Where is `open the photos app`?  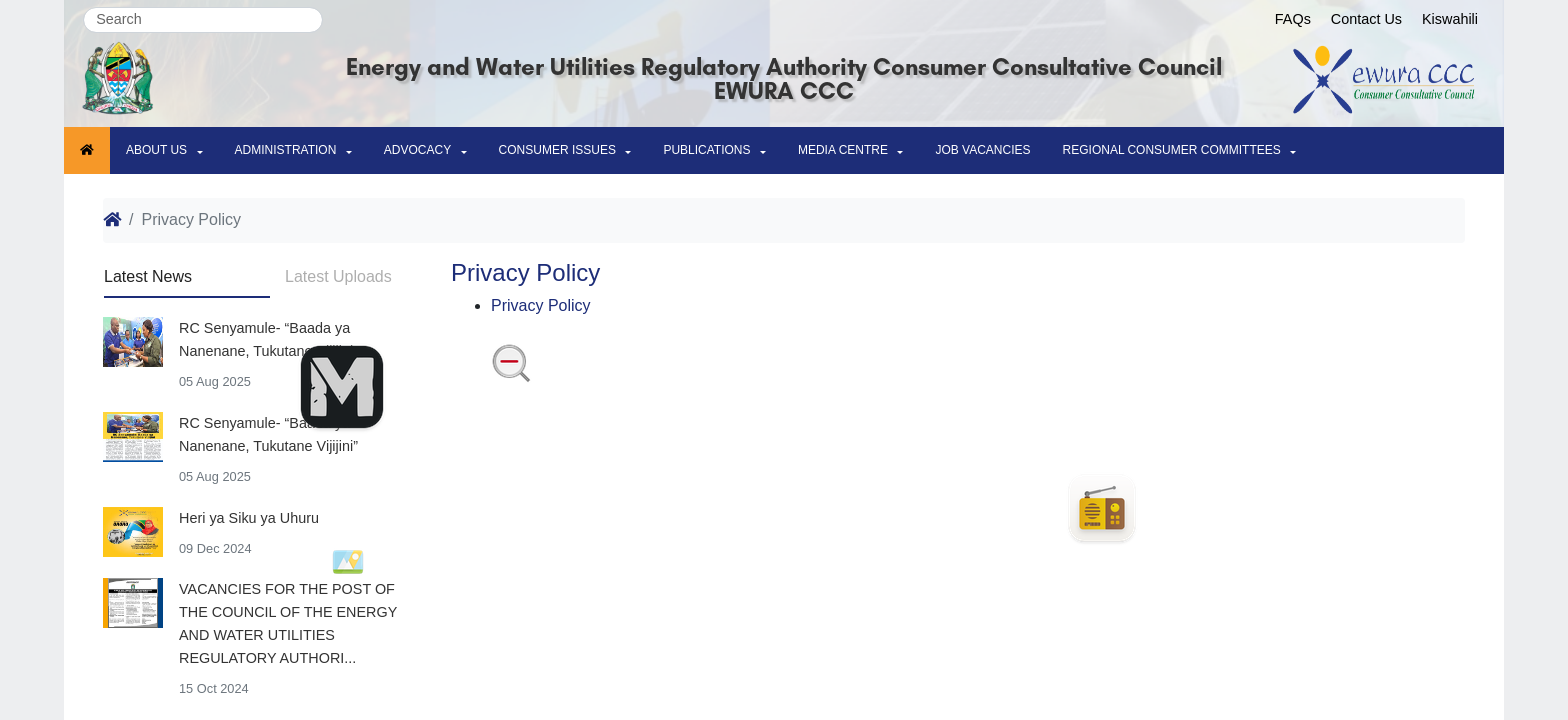 open the photos app is located at coordinates (348, 562).